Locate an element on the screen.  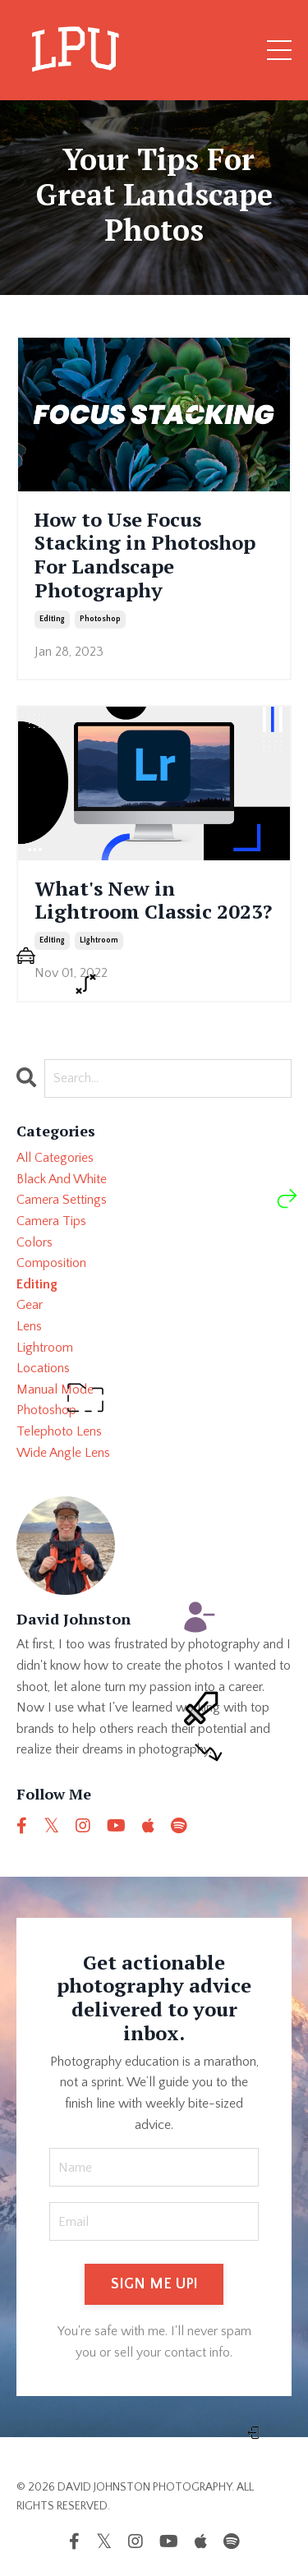
redo last action is located at coordinates (287, 1198).